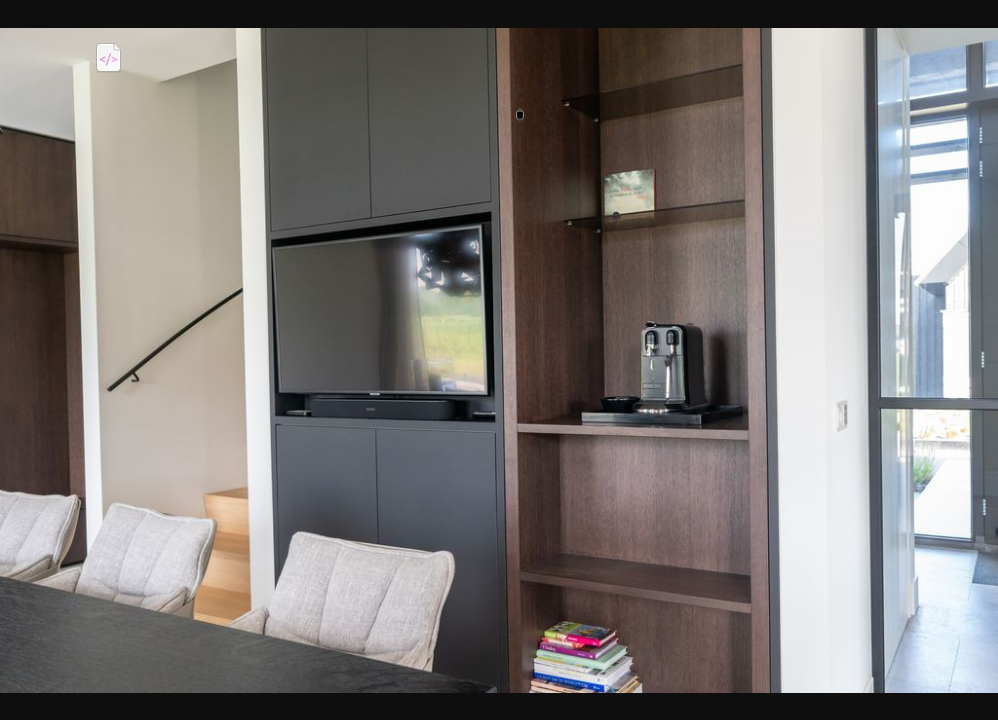 The height and width of the screenshot is (720, 998). What do you see at coordinates (520, 115) in the screenshot?
I see `apple watch series 9 device icon` at bounding box center [520, 115].